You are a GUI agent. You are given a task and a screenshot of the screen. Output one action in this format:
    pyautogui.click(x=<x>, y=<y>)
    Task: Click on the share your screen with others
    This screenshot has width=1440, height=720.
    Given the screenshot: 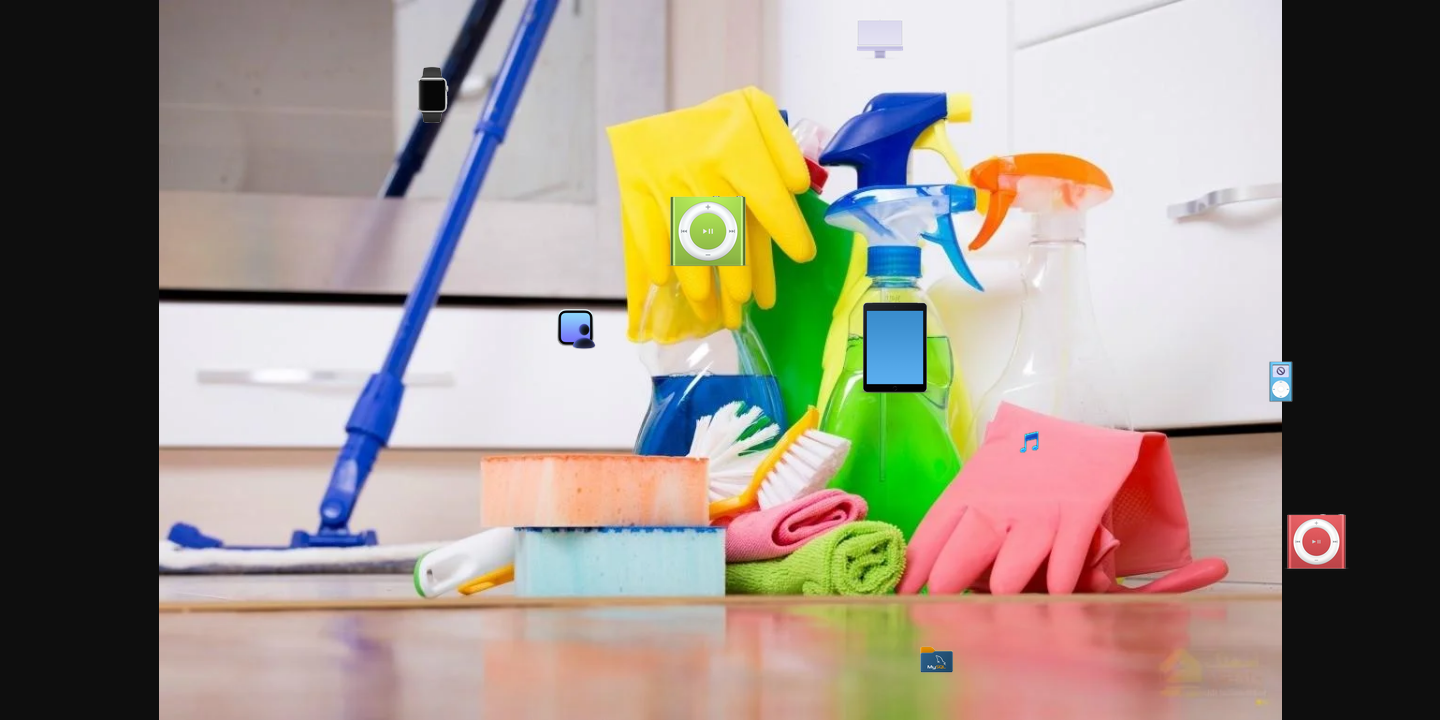 What is the action you would take?
    pyautogui.click(x=575, y=327)
    